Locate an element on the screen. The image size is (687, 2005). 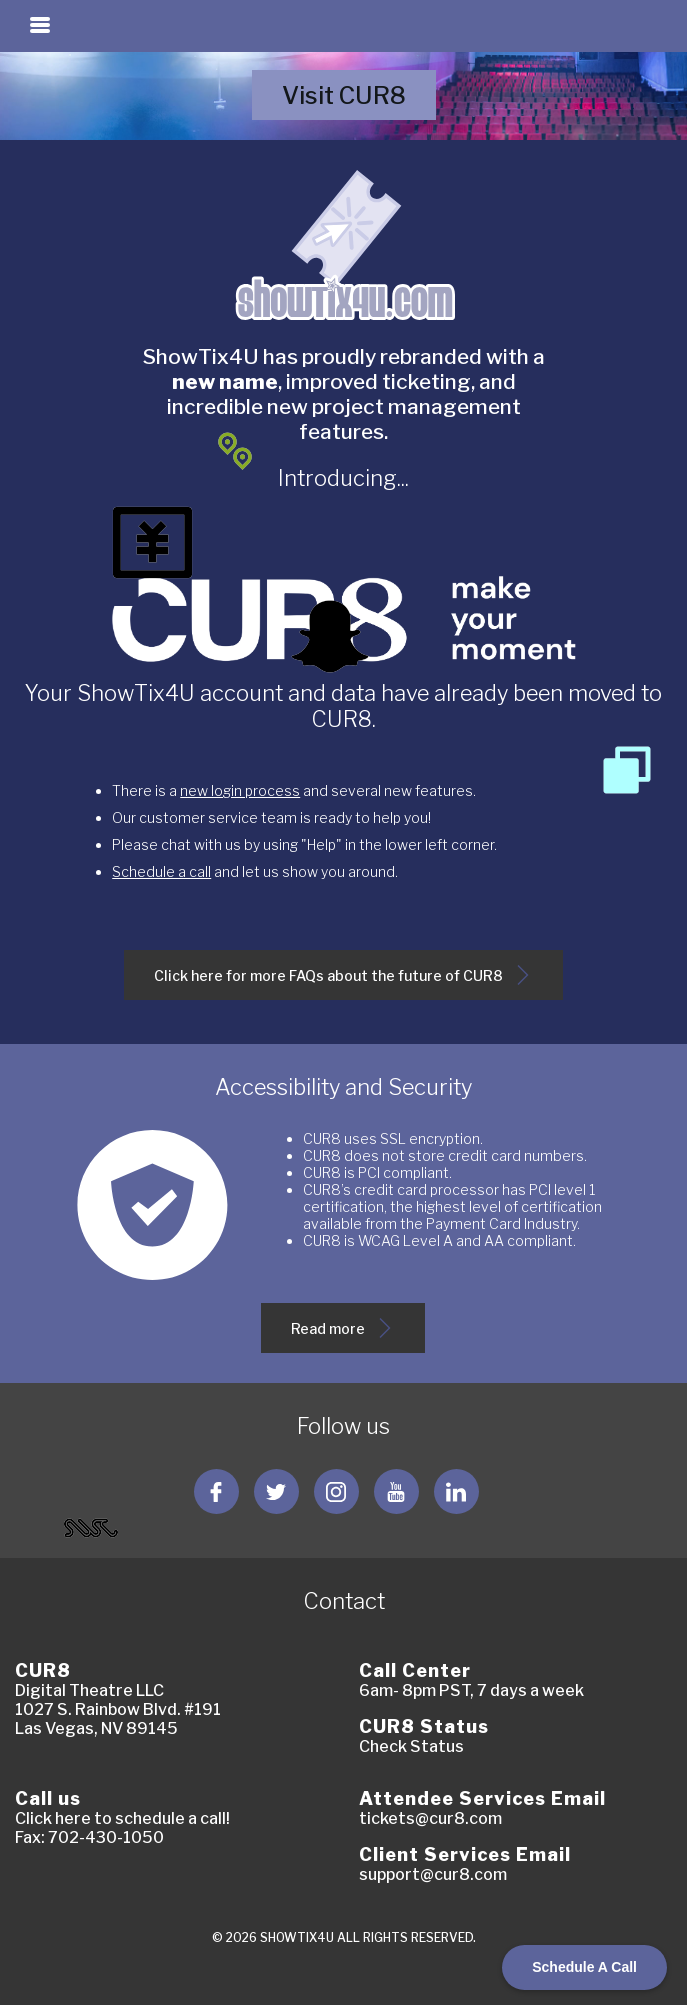
open Snapchat app is located at coordinates (330, 635).